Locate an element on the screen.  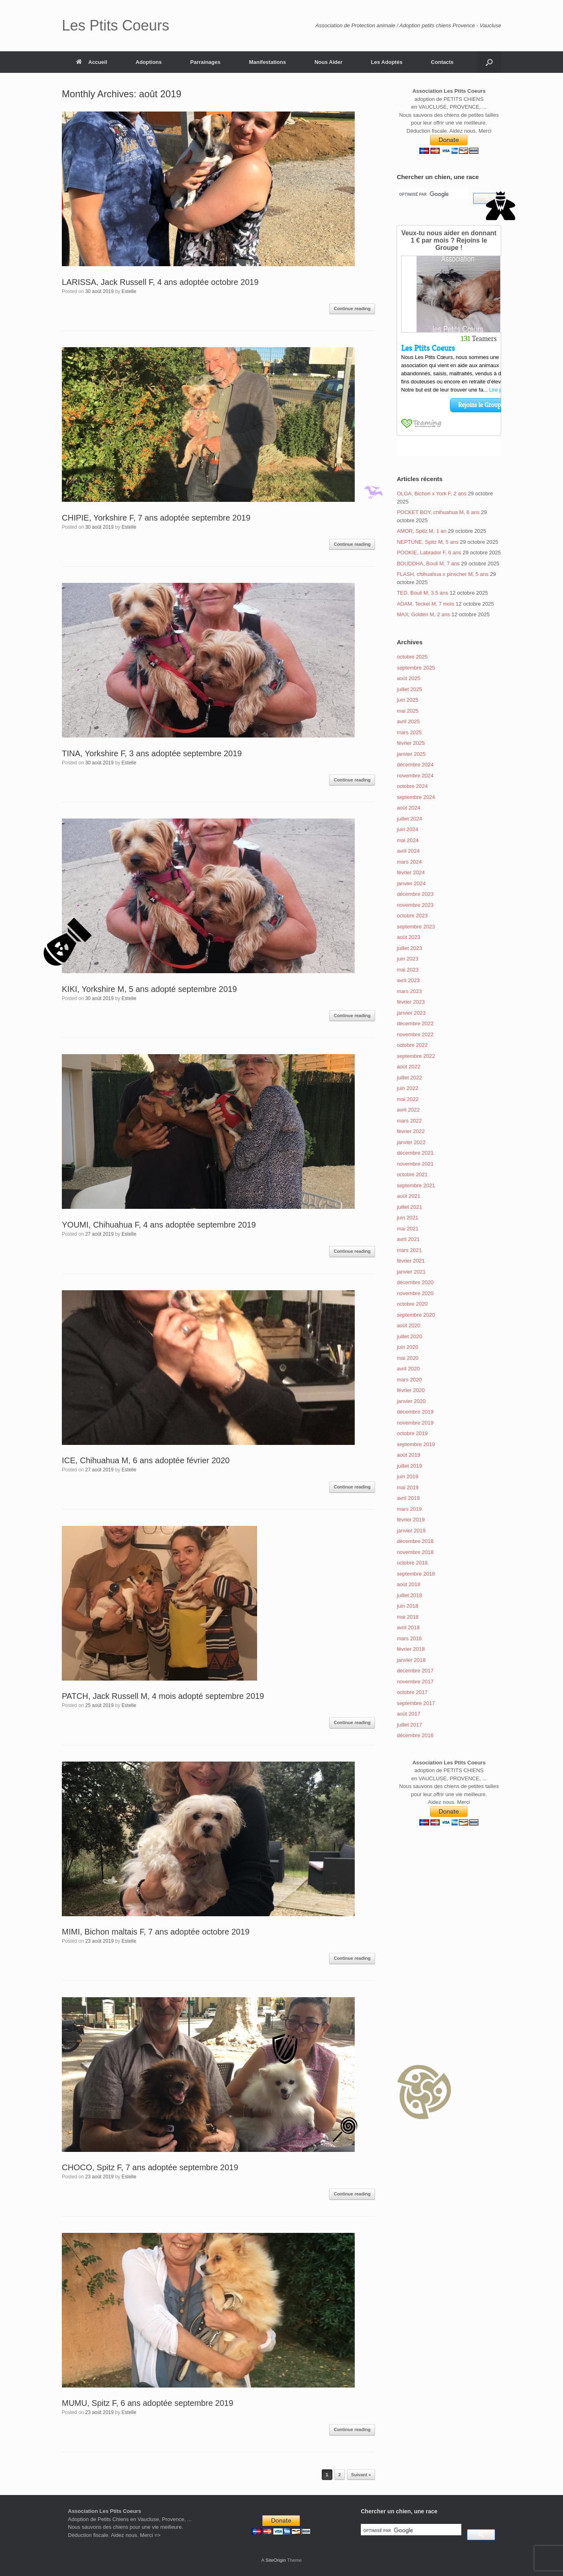
nuclear bomb or atomic weapon icon is located at coordinates (68, 941).